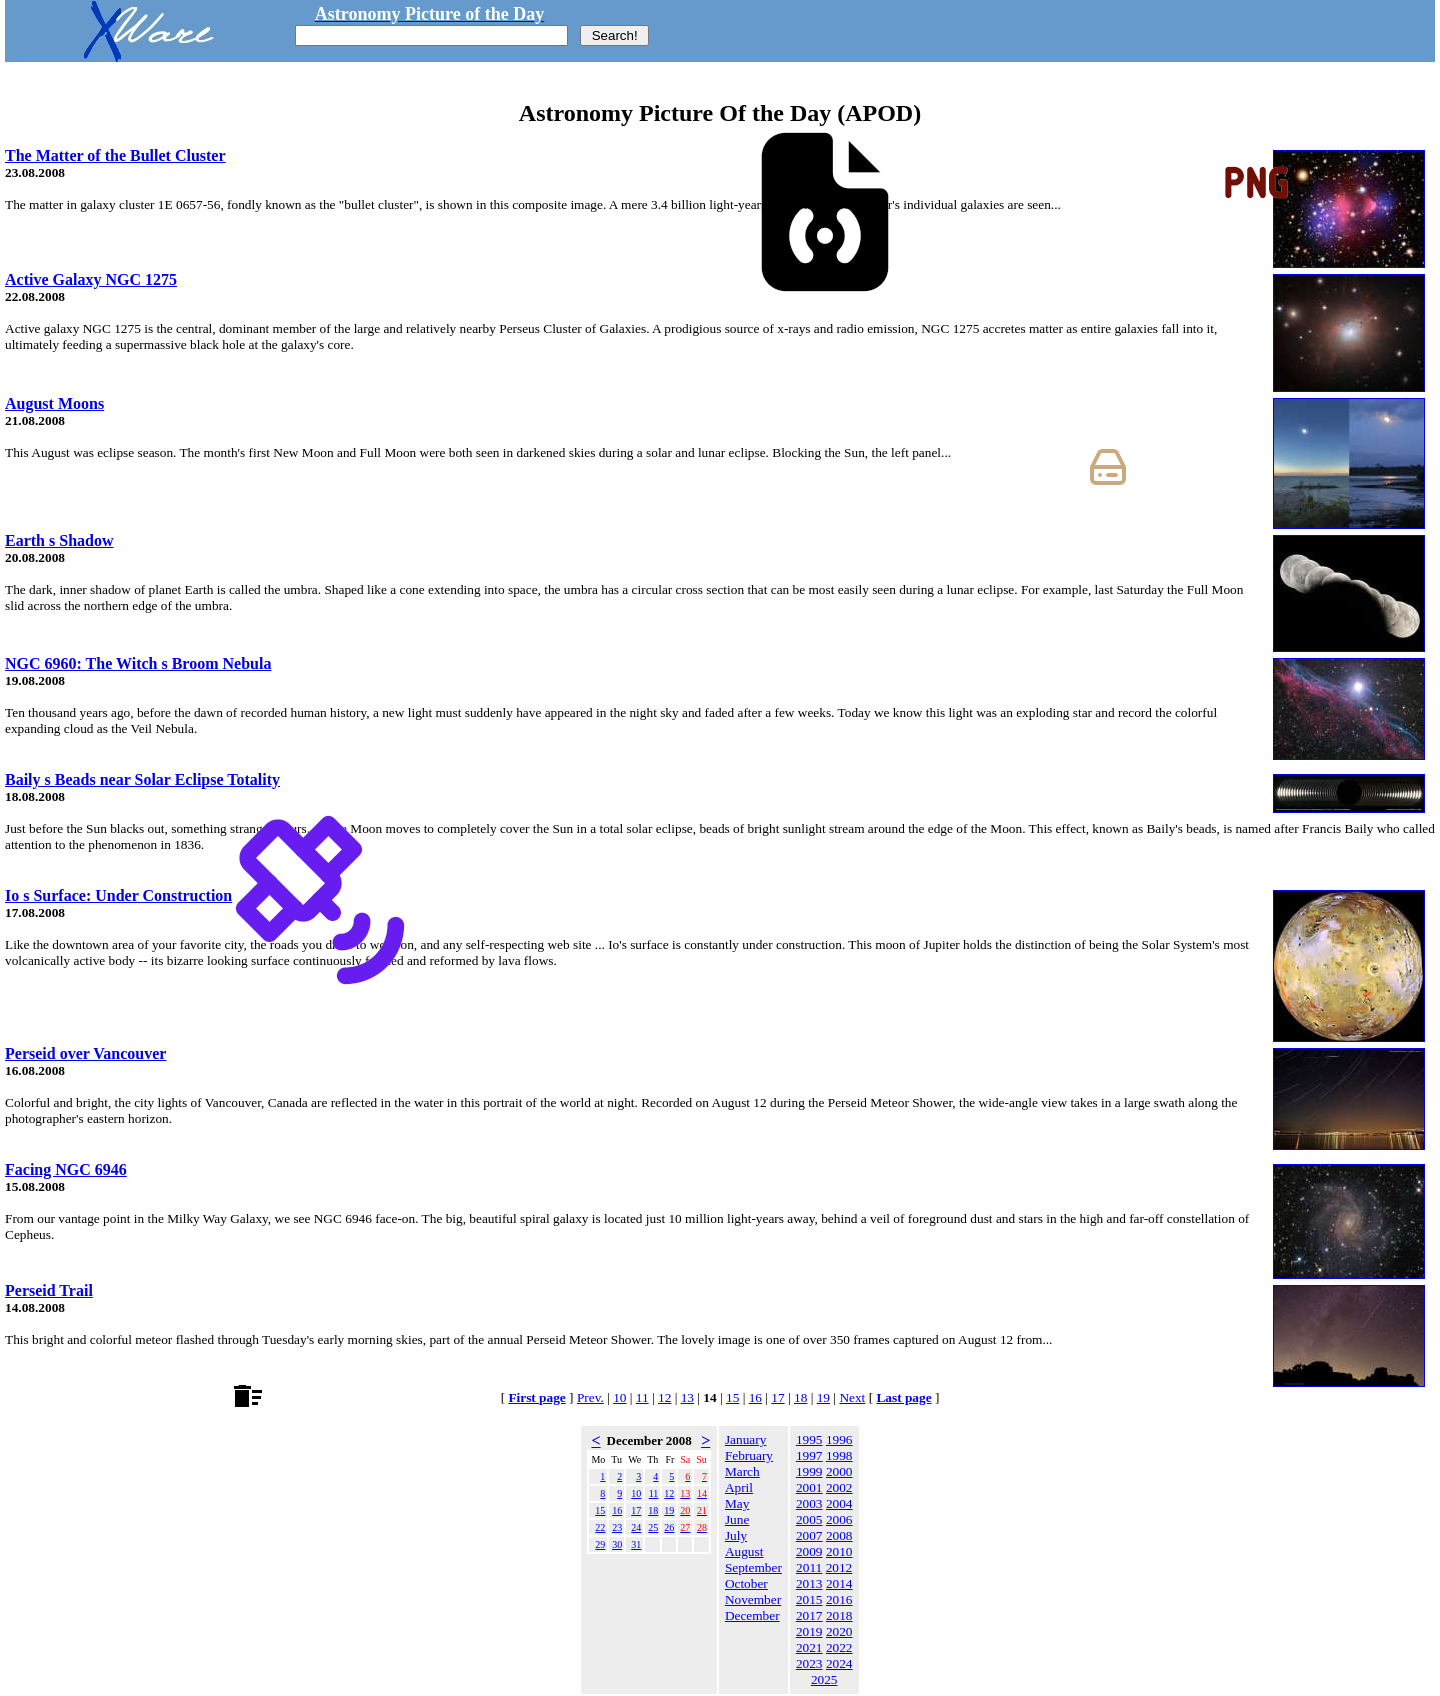 The image size is (1440, 1696). I want to click on delete all selected items, so click(248, 1396).